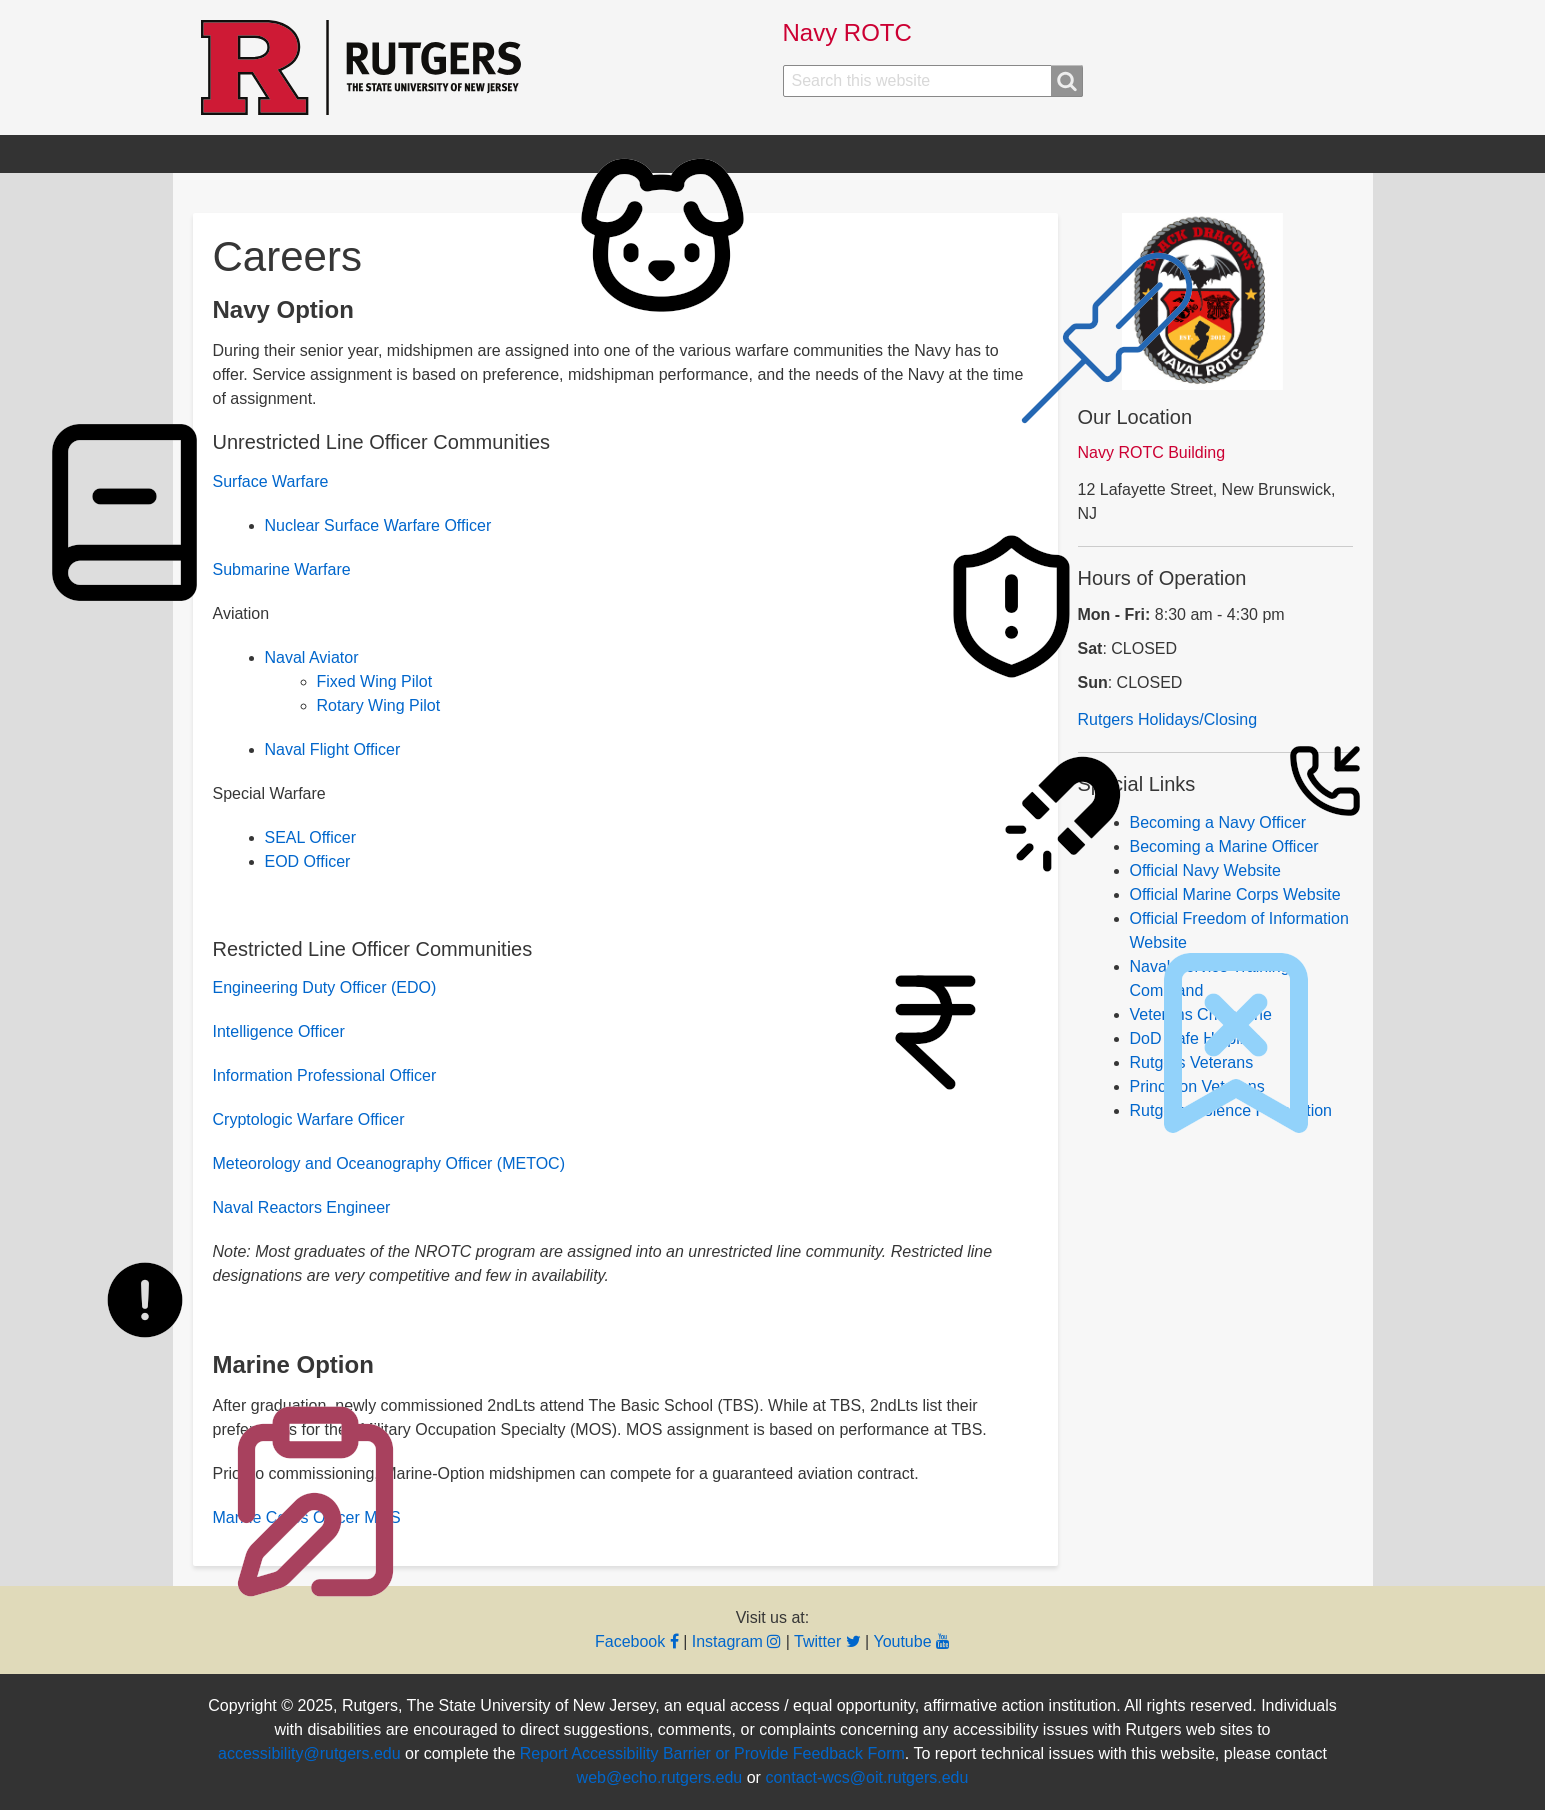 The width and height of the screenshot is (1545, 1810). Describe the element at coordinates (1011, 606) in the screenshot. I see `security warning or alert detected` at that location.